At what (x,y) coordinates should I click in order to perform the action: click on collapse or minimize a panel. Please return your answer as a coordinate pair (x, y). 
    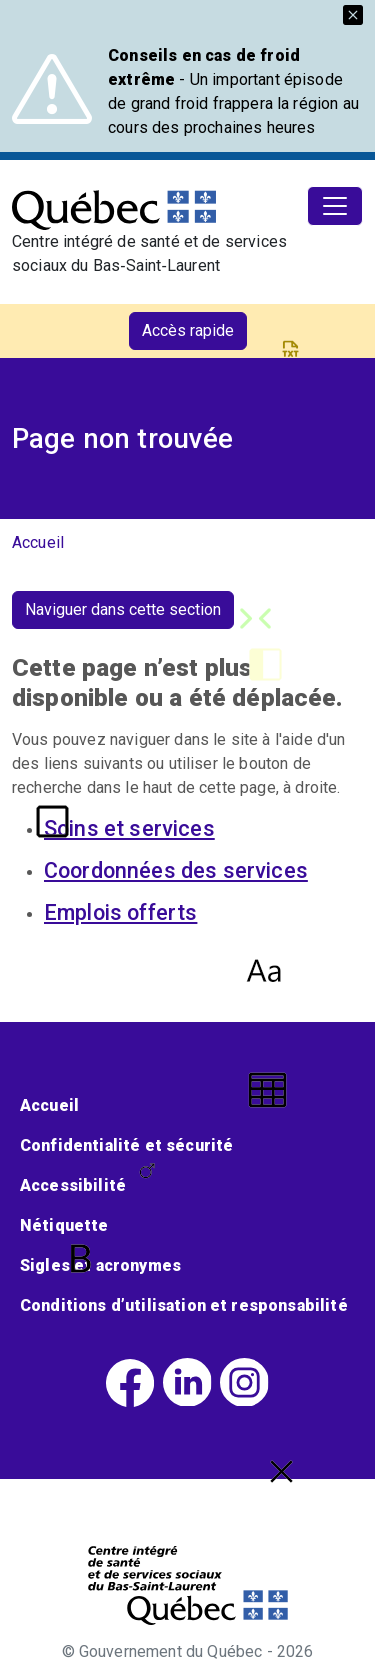
    Looking at the image, I should click on (255, 618).